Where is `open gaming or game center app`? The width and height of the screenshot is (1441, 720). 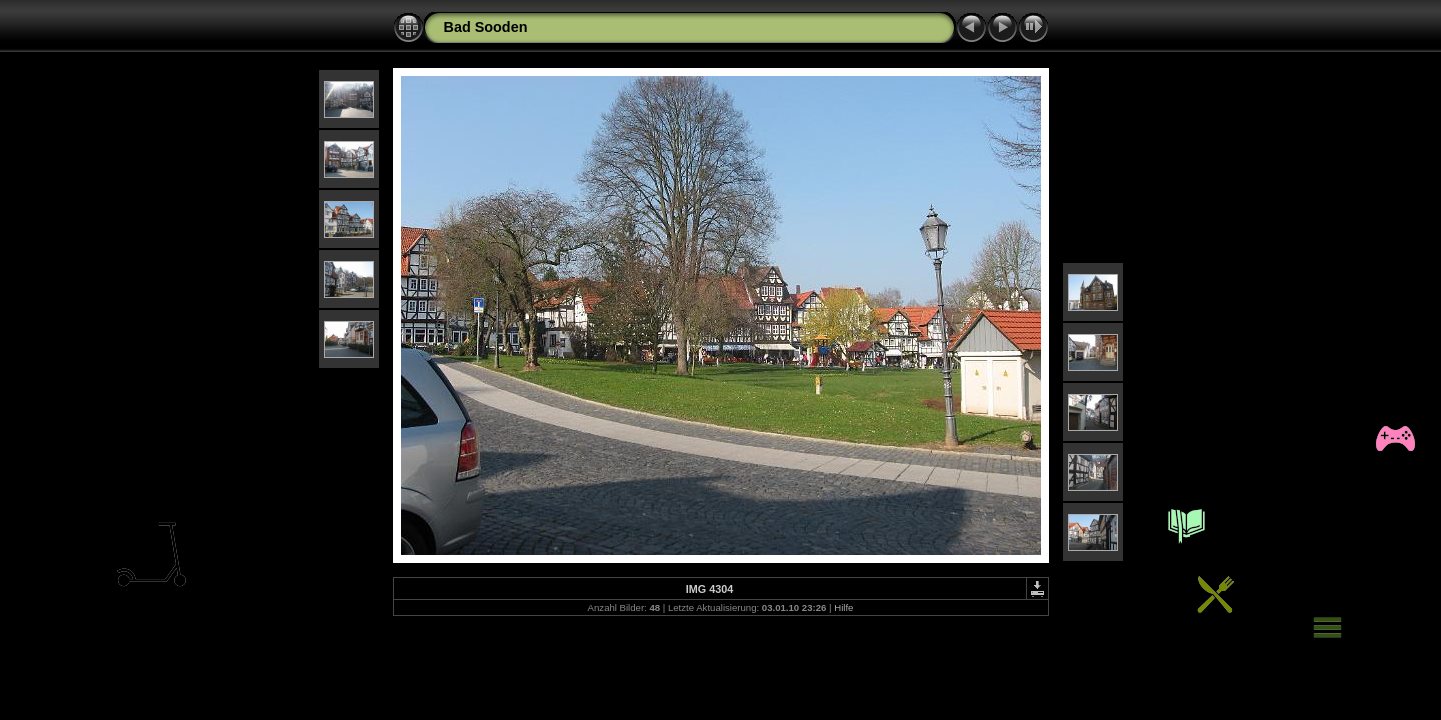 open gaming or game center app is located at coordinates (1395, 438).